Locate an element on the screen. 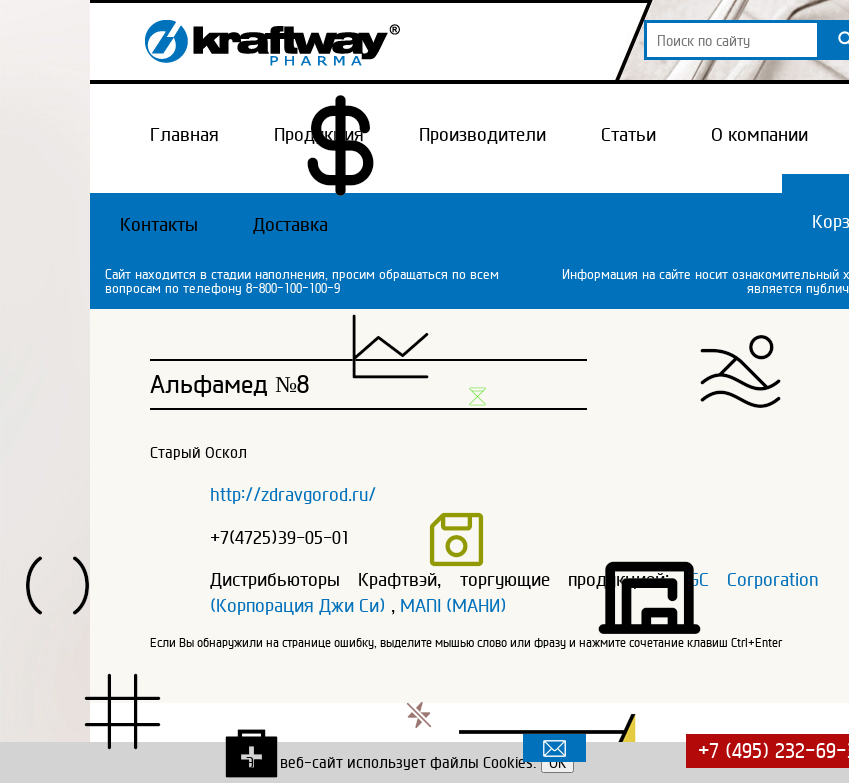 The width and height of the screenshot is (849, 783). access health or medical features is located at coordinates (251, 753).